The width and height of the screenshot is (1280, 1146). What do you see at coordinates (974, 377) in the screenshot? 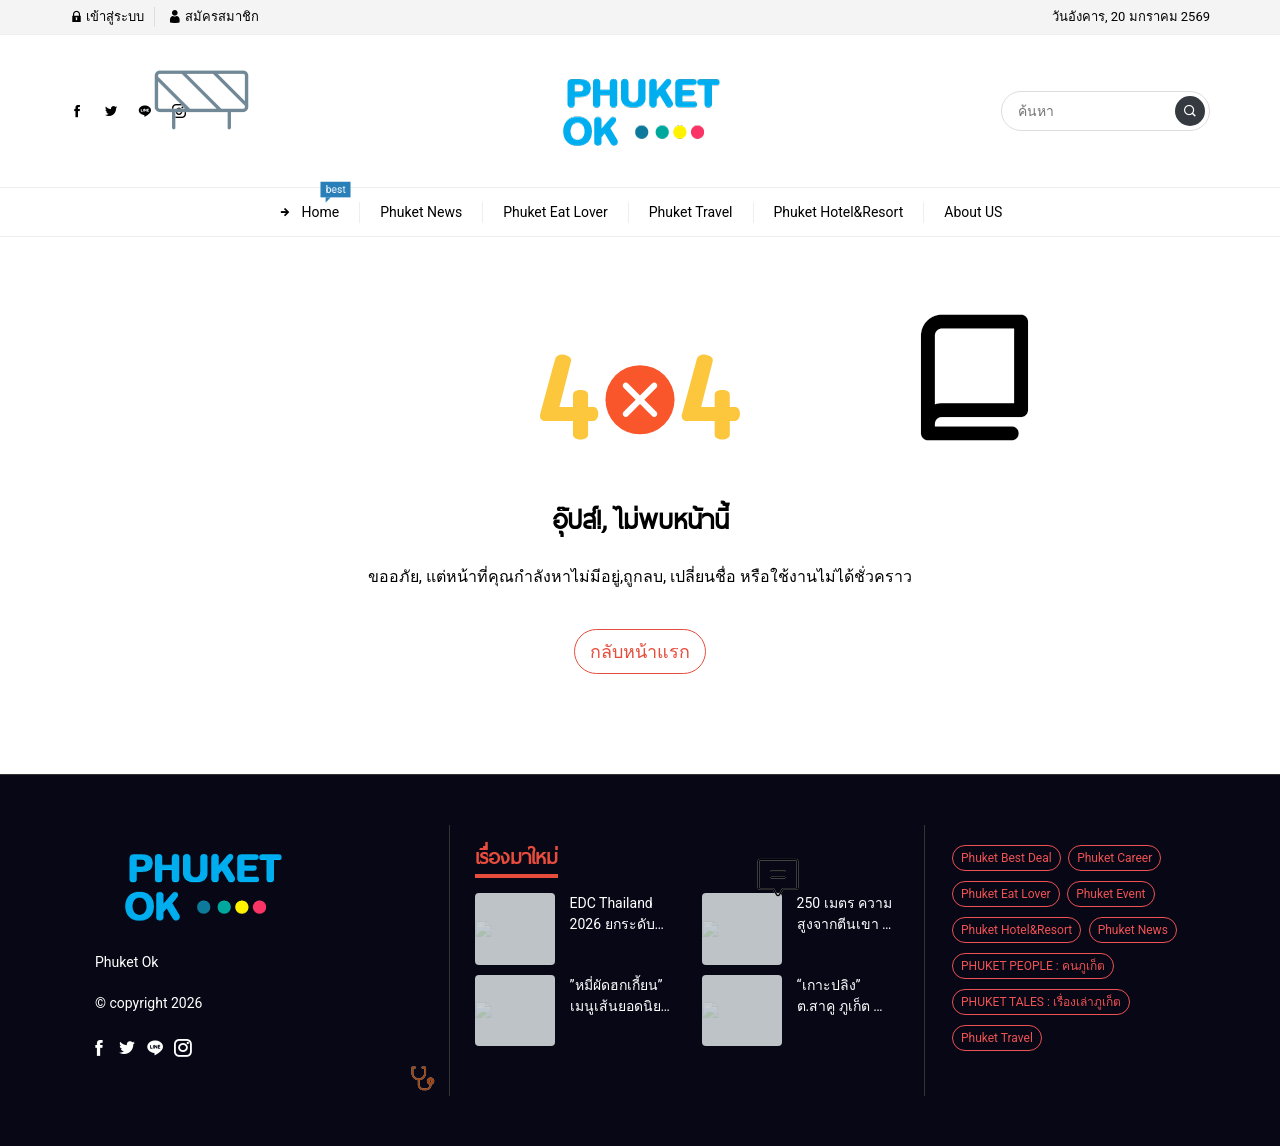
I see `open your library or reading list` at bounding box center [974, 377].